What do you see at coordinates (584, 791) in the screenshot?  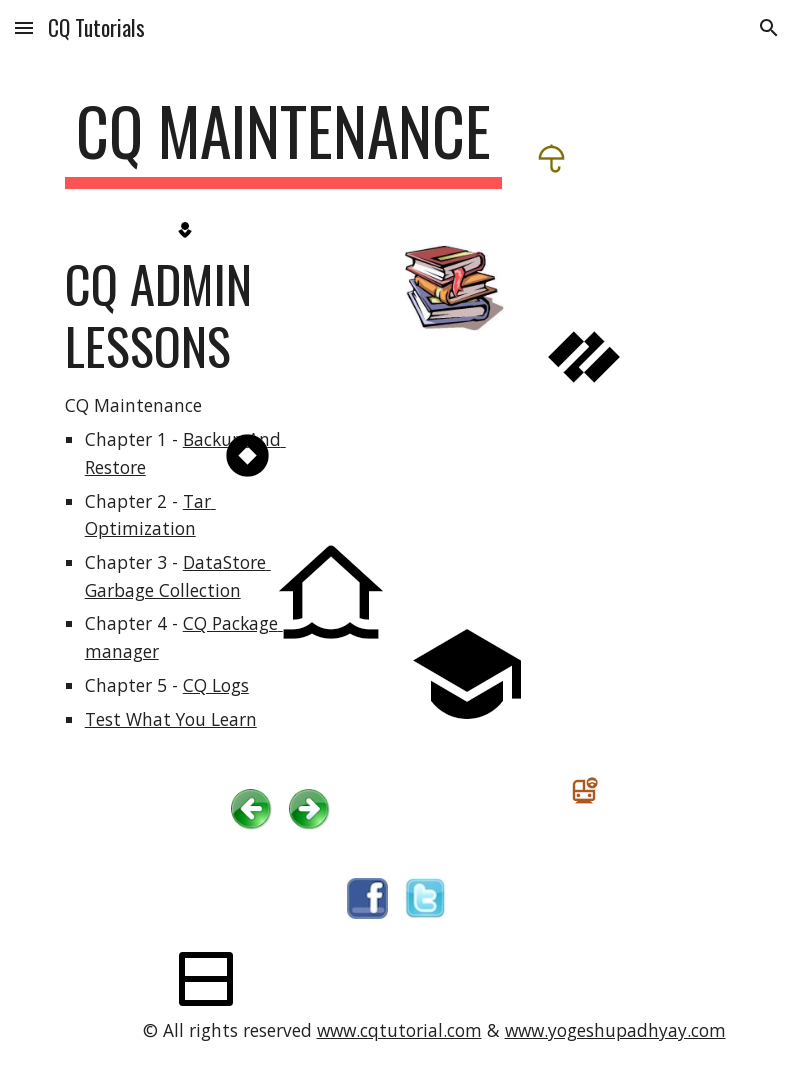 I see `indicates wifi availability on subway or transit` at bounding box center [584, 791].